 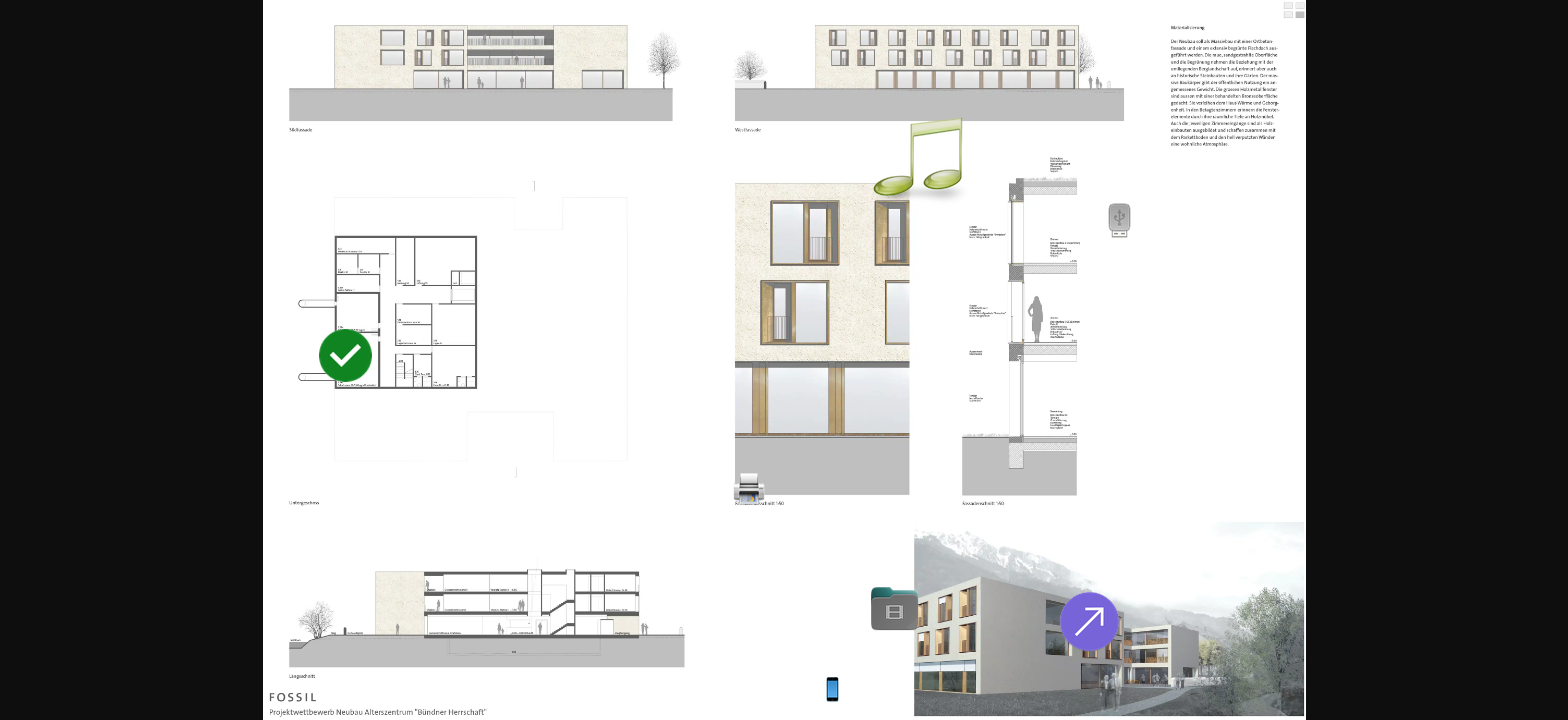 I want to click on indicates a symbolic link or shortcut to another file, so click(x=1089, y=621).